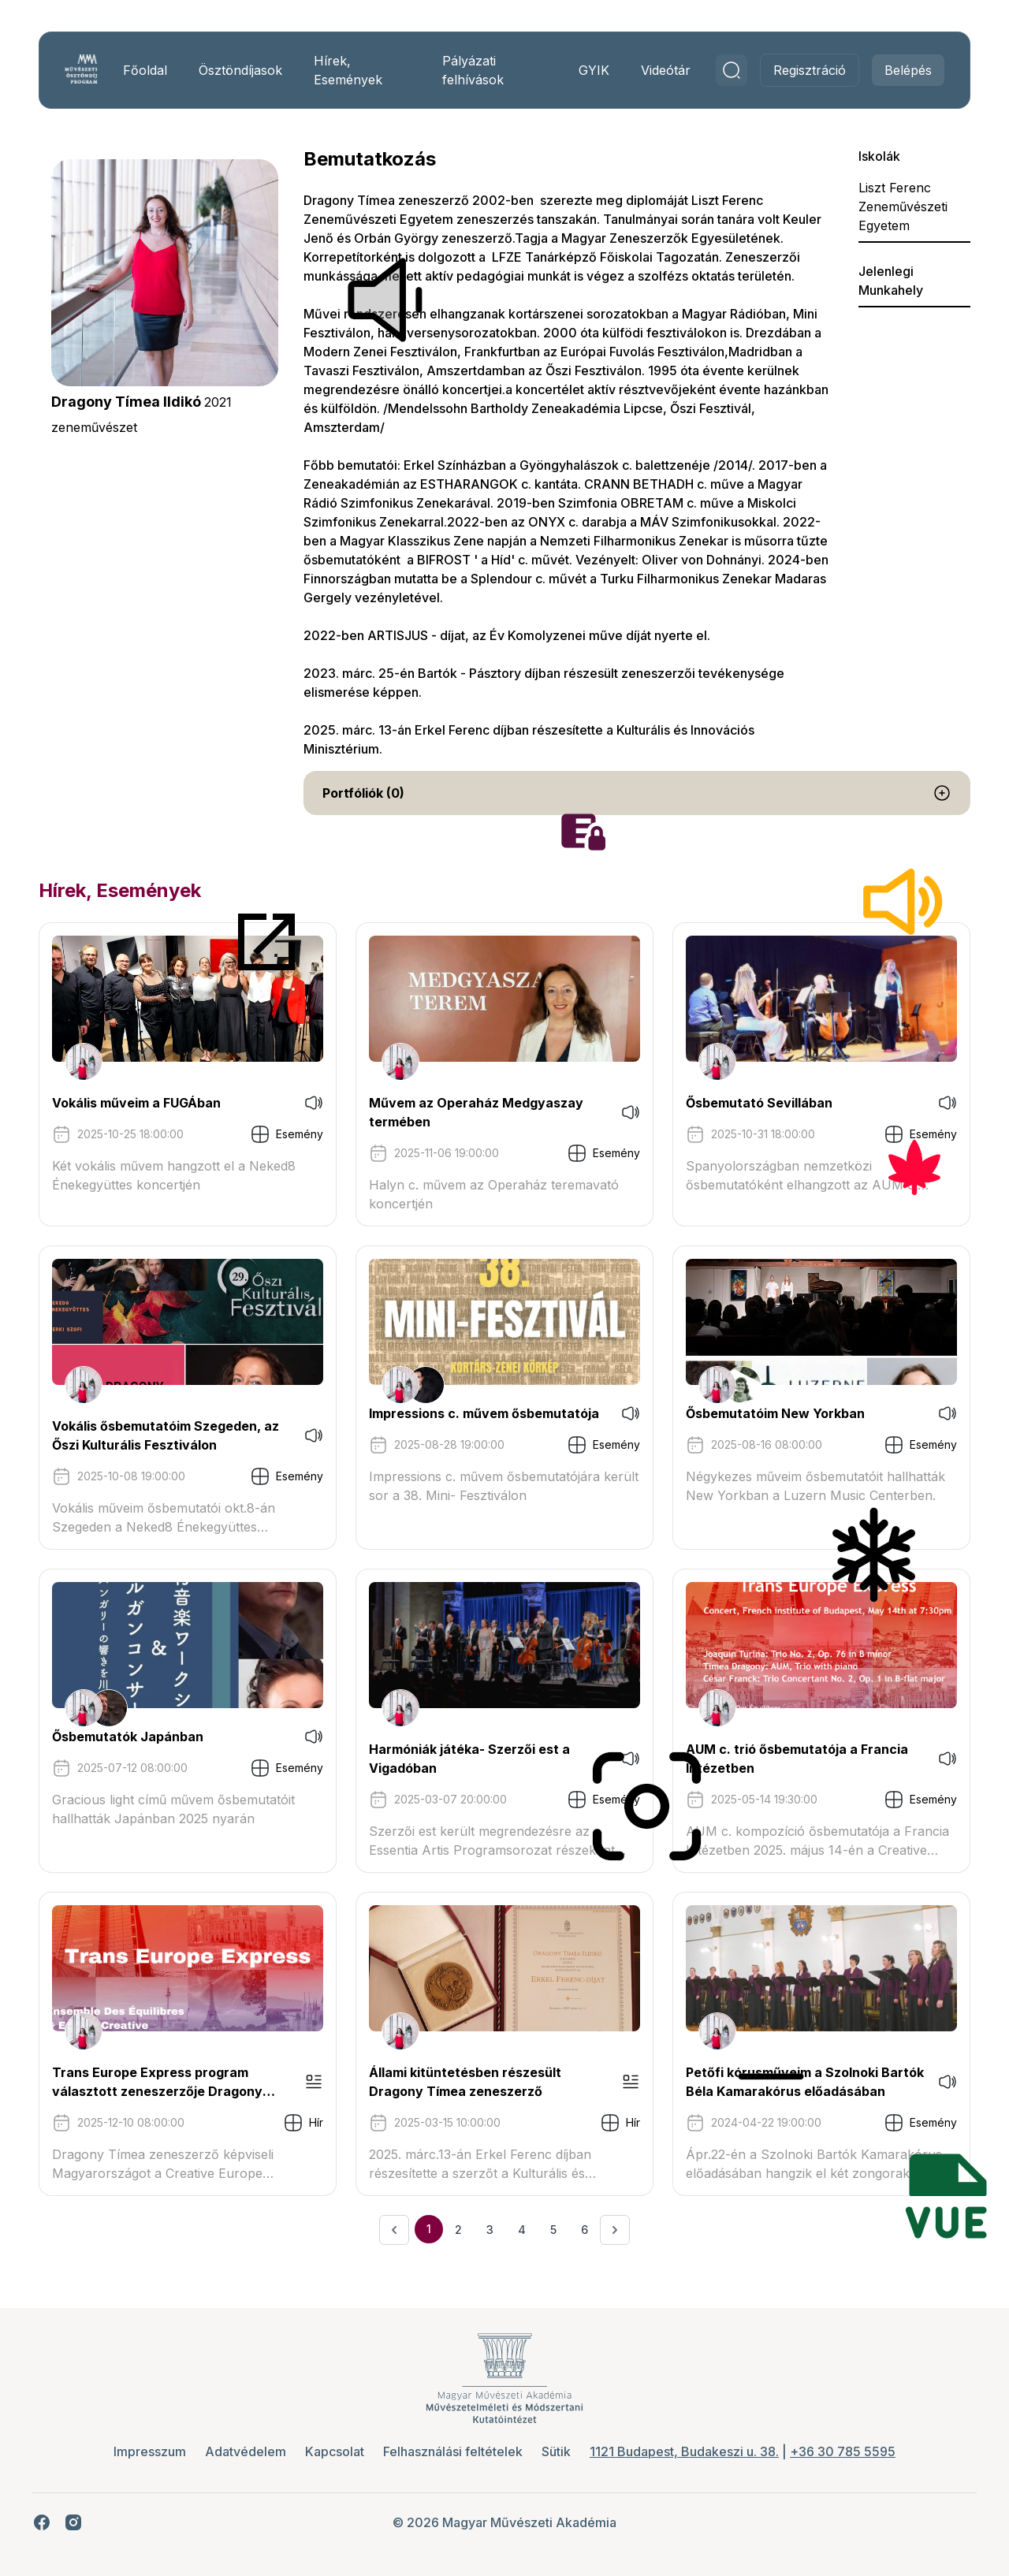  What do you see at coordinates (873, 1554) in the screenshot?
I see `indicates cold or freezing temperature setting` at bounding box center [873, 1554].